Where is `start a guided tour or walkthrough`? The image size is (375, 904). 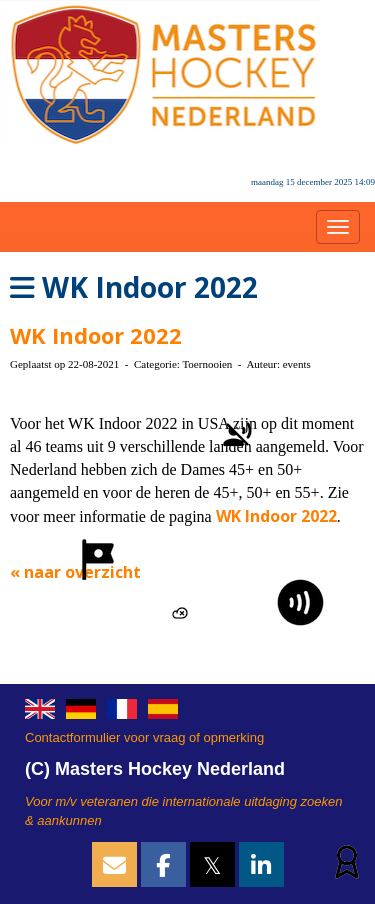 start a guided tour or walkthrough is located at coordinates (96, 559).